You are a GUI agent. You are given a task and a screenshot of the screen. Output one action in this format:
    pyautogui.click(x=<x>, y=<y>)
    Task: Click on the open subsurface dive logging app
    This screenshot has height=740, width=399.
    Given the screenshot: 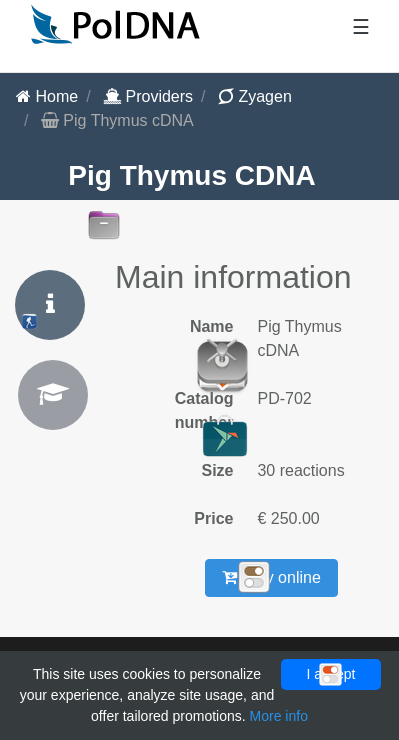 What is the action you would take?
    pyautogui.click(x=29, y=321)
    